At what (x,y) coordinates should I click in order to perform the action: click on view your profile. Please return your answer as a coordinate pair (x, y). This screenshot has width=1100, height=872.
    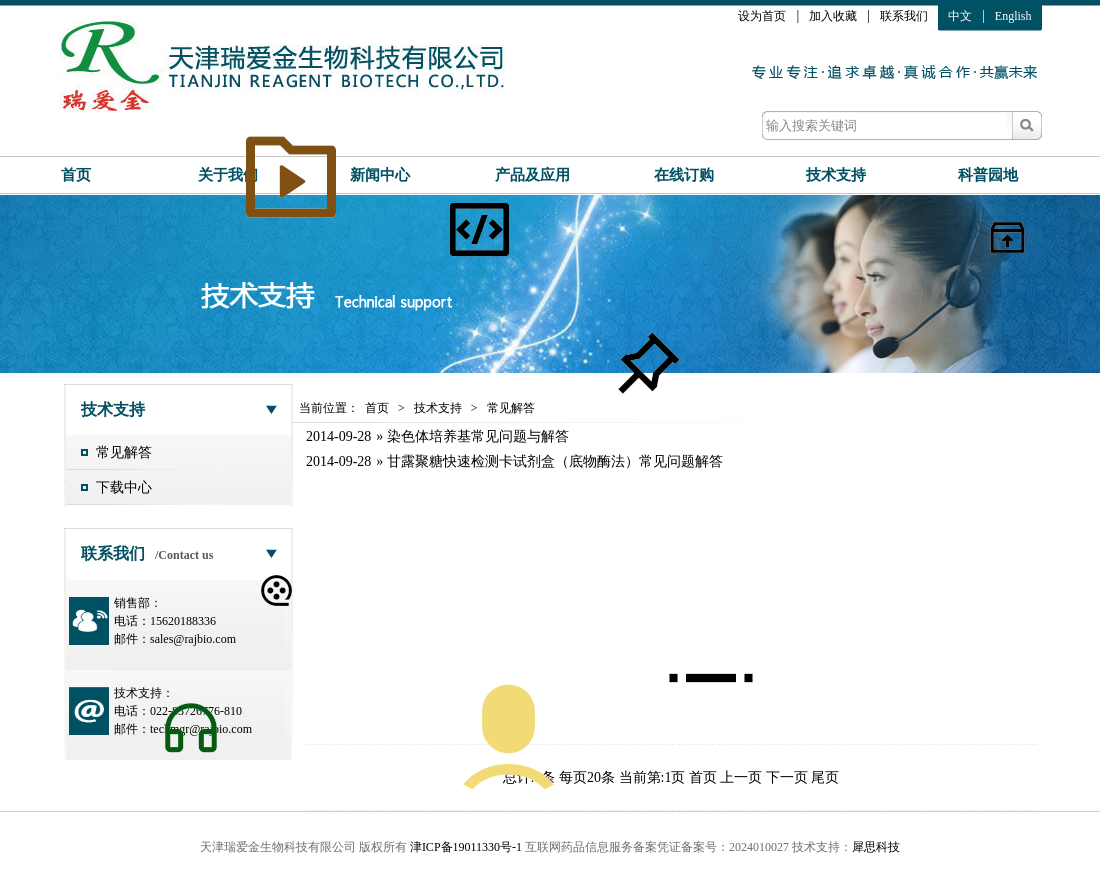
    Looking at the image, I should click on (508, 737).